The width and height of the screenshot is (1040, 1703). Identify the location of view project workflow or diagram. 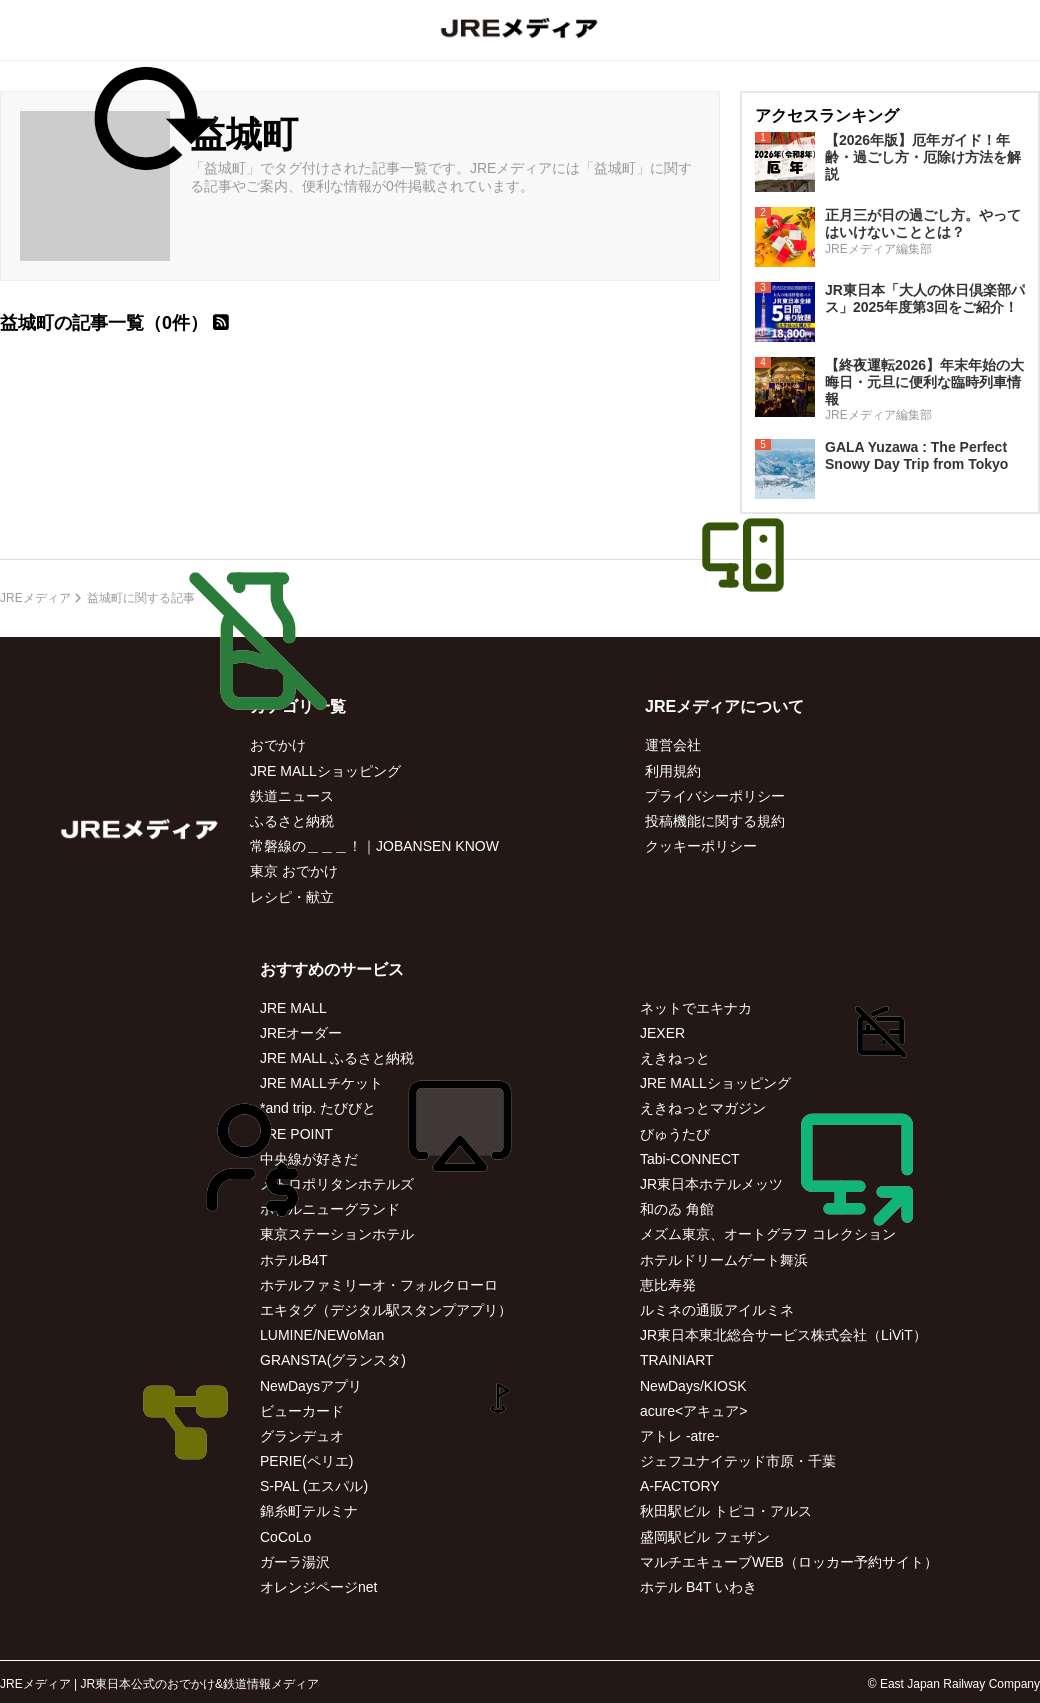
(185, 1422).